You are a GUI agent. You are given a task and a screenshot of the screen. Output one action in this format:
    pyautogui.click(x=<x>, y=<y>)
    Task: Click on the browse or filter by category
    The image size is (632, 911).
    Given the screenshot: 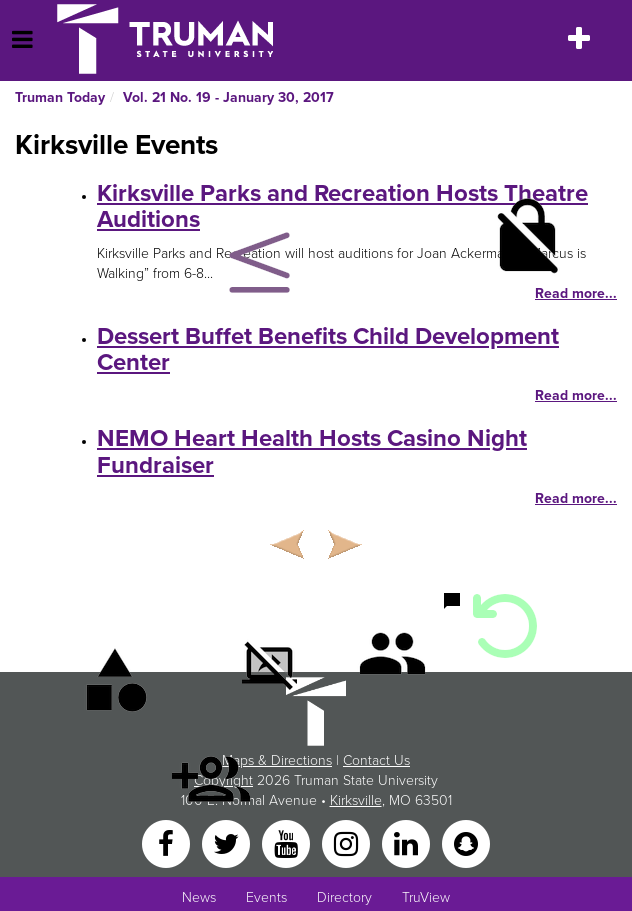 What is the action you would take?
    pyautogui.click(x=115, y=680)
    